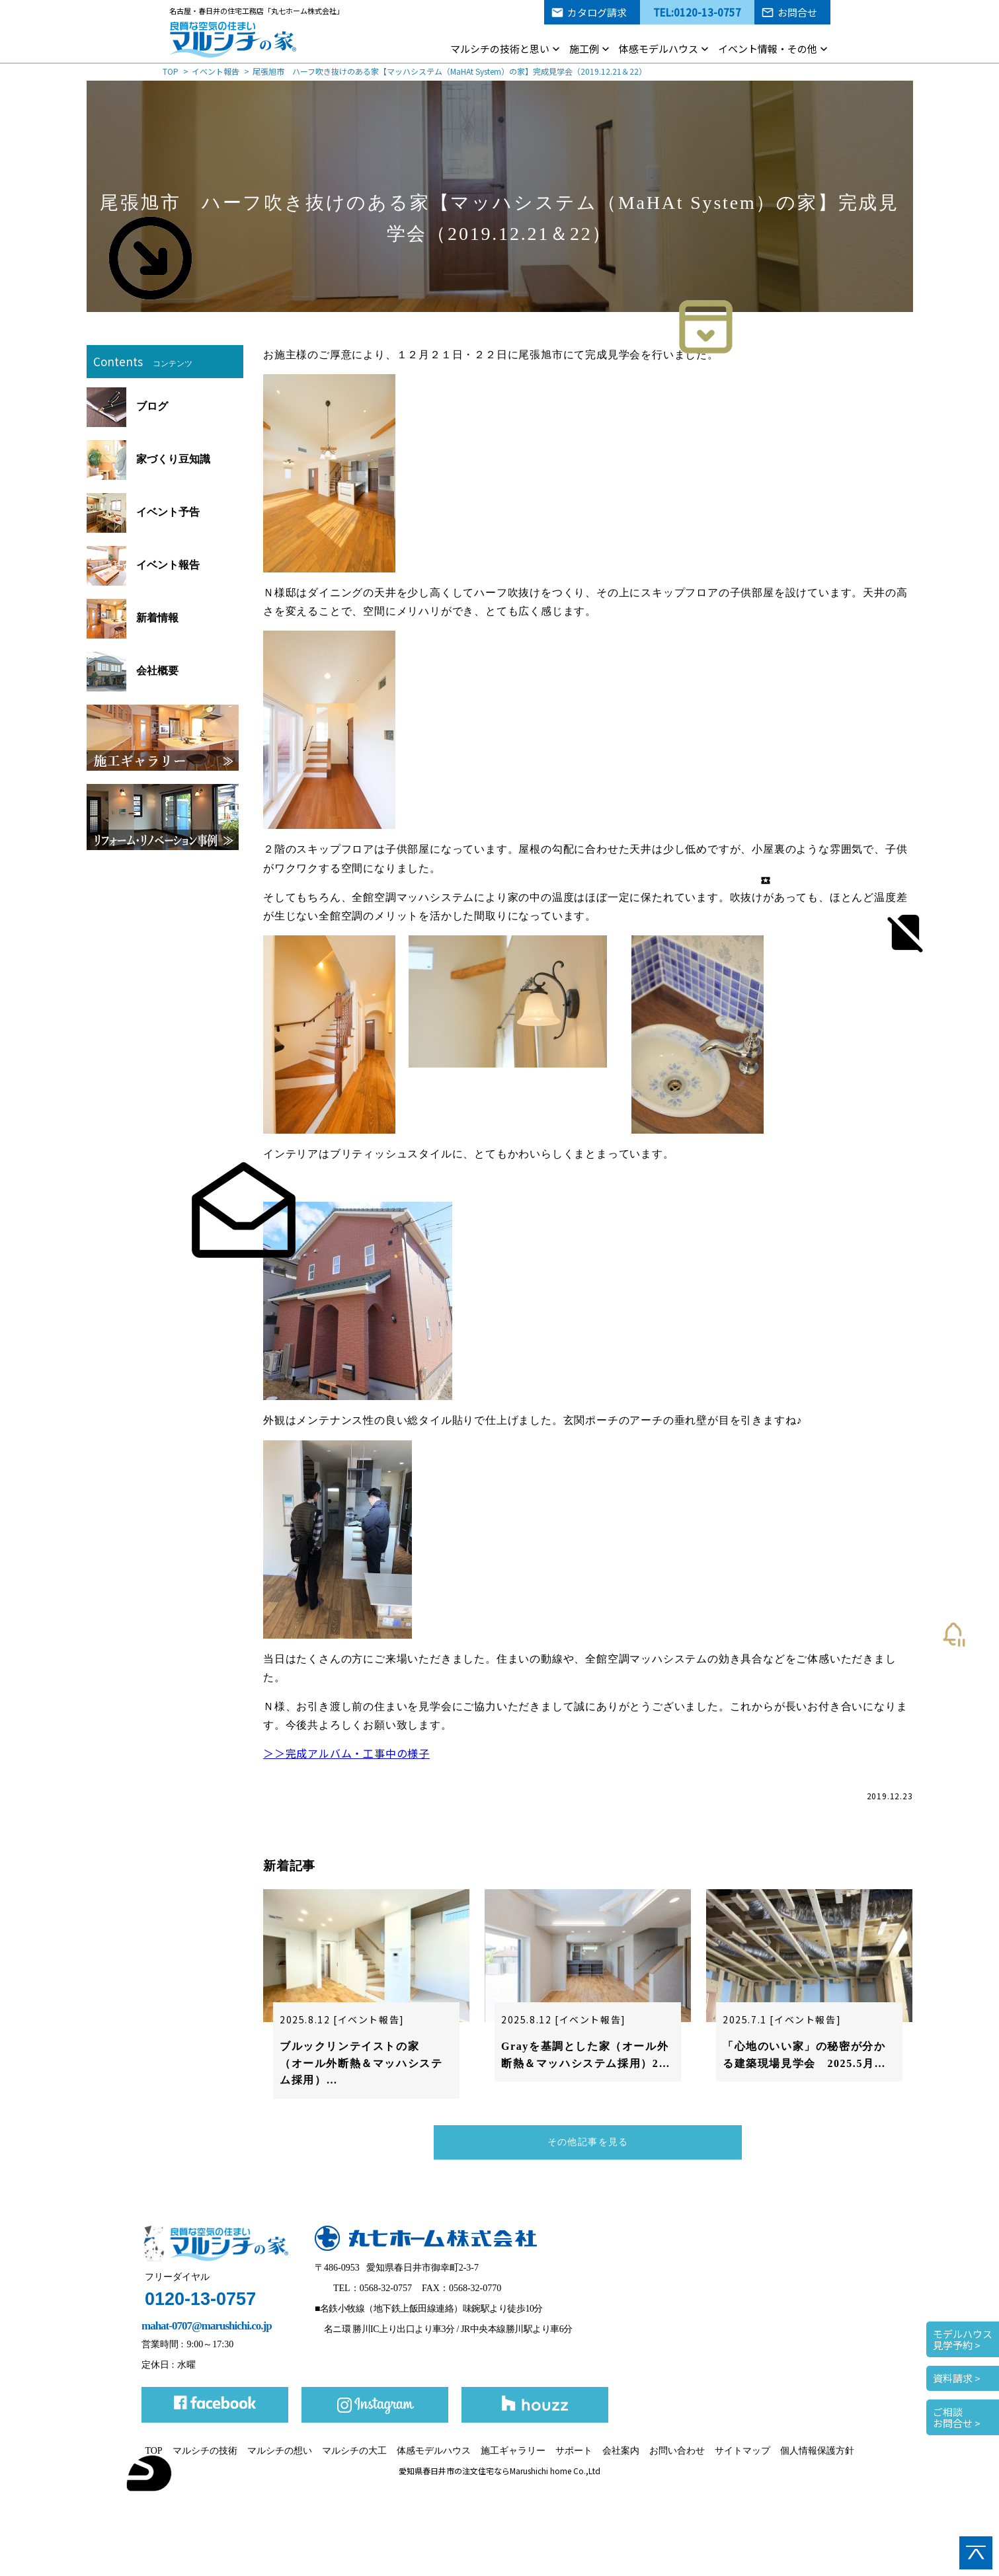 This screenshot has width=999, height=2576. I want to click on view open or read messages, so click(243, 1214).